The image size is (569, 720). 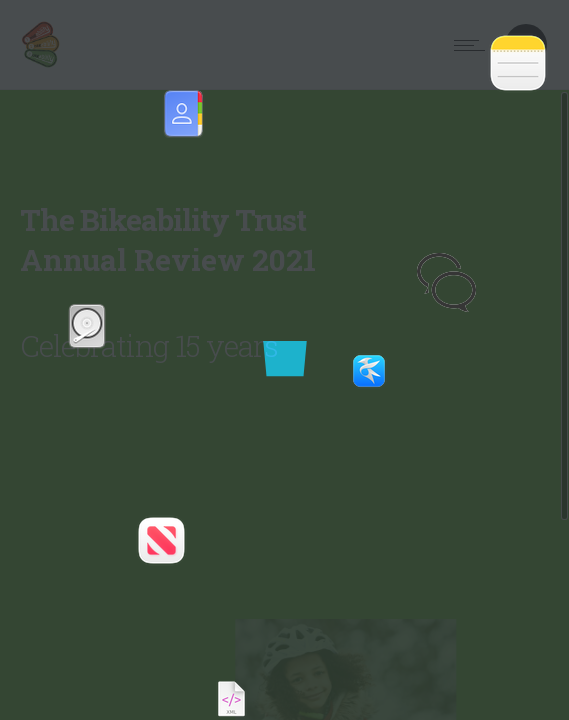 What do you see at coordinates (369, 371) in the screenshot?
I see `open kate text editor` at bounding box center [369, 371].